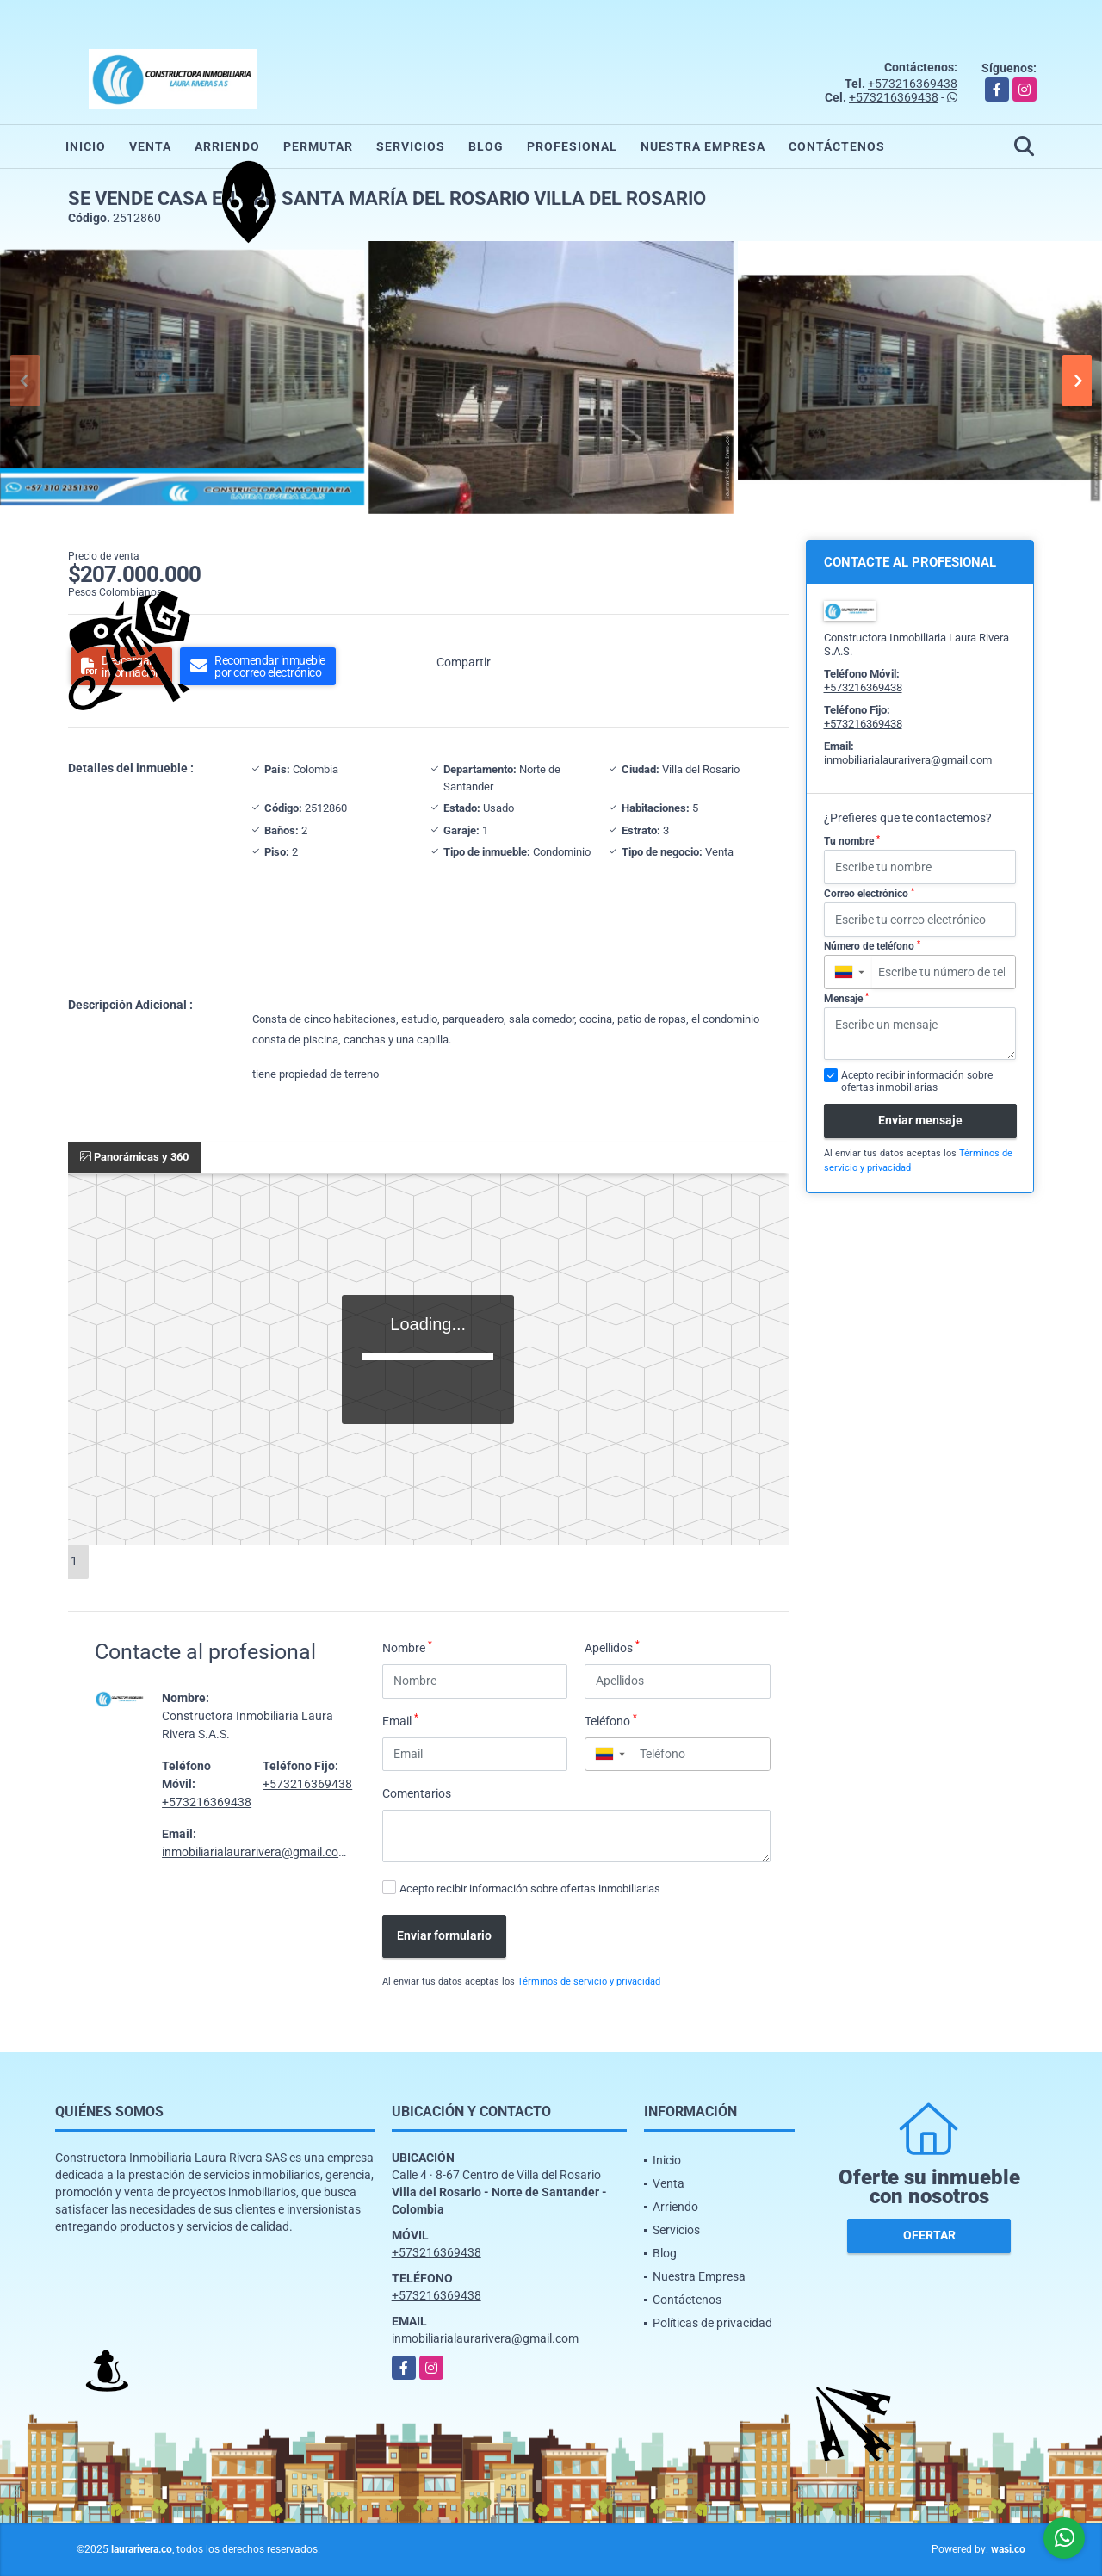 Image resolution: width=1102 pixels, height=2576 pixels. Describe the element at coordinates (129, 651) in the screenshot. I see `decorative icon representing guns and roses theme` at that location.